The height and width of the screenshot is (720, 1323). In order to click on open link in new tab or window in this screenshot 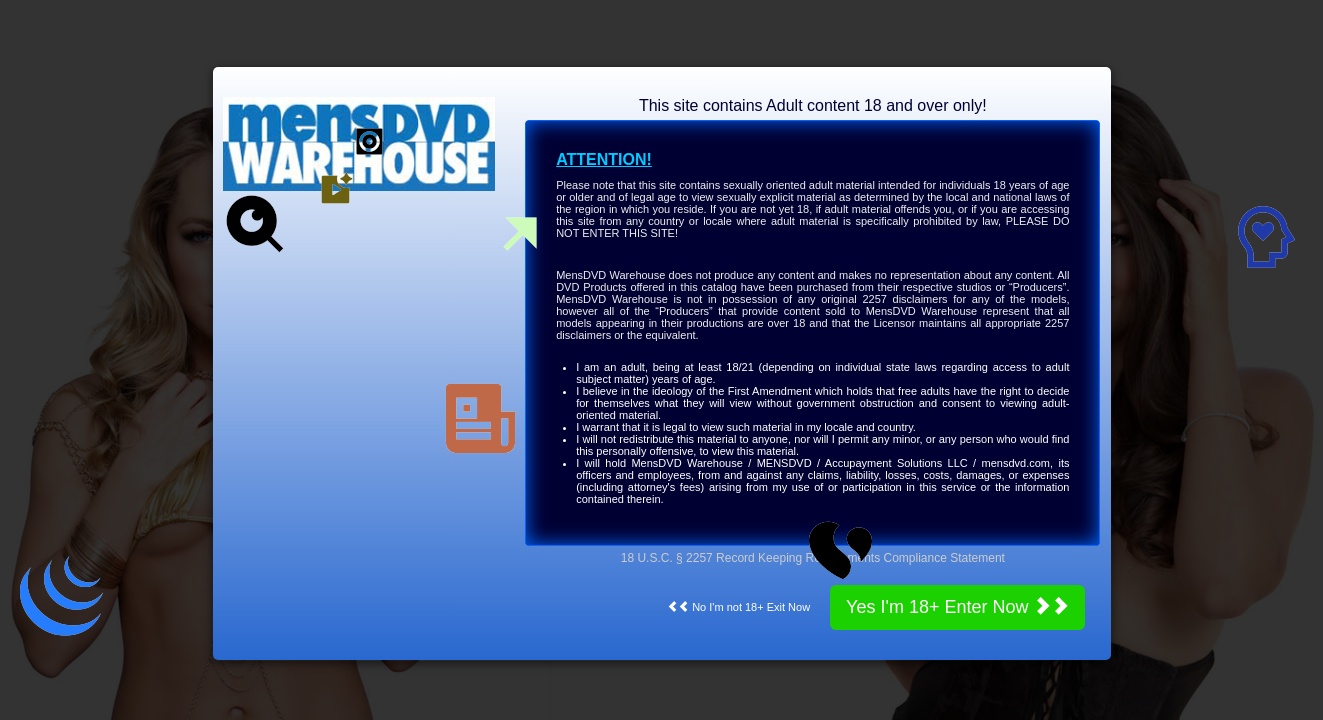, I will do `click(520, 234)`.